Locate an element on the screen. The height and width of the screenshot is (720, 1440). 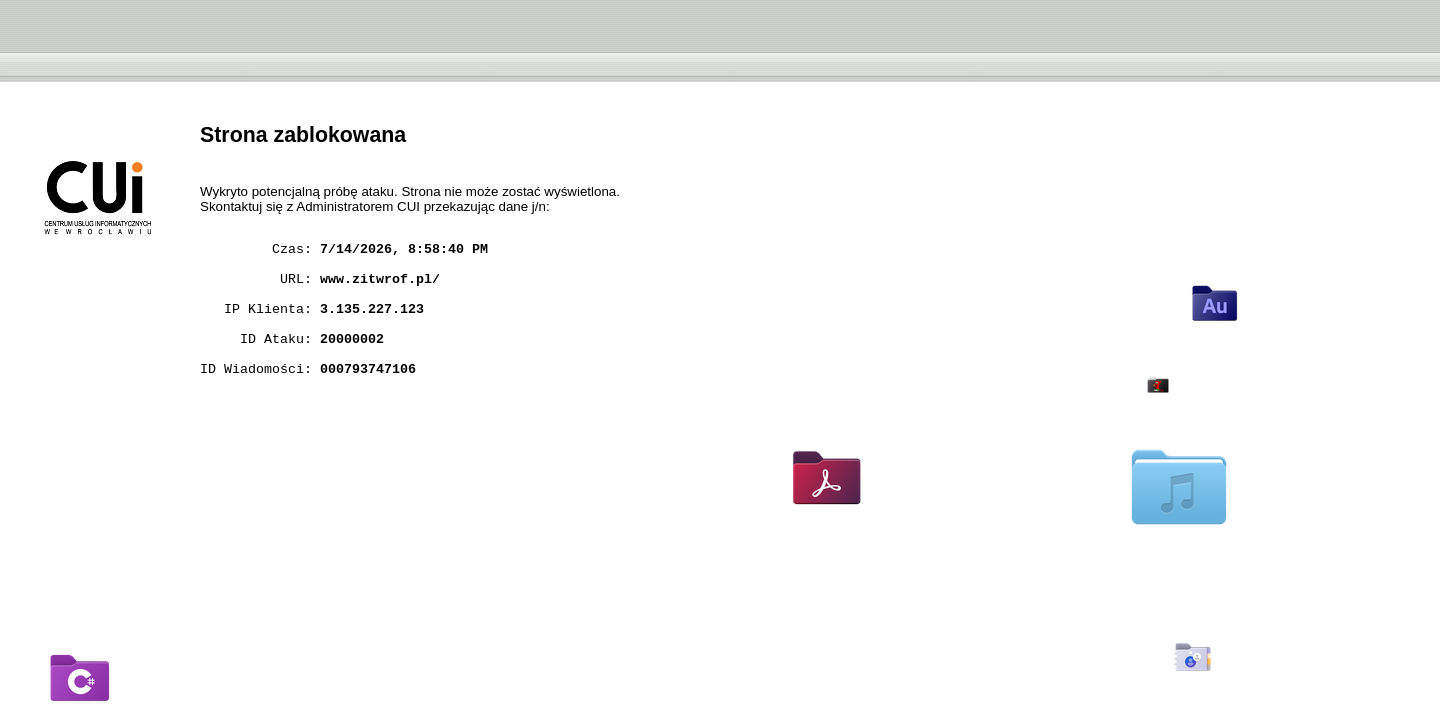
open microsoft contacts folder is located at coordinates (1193, 658).